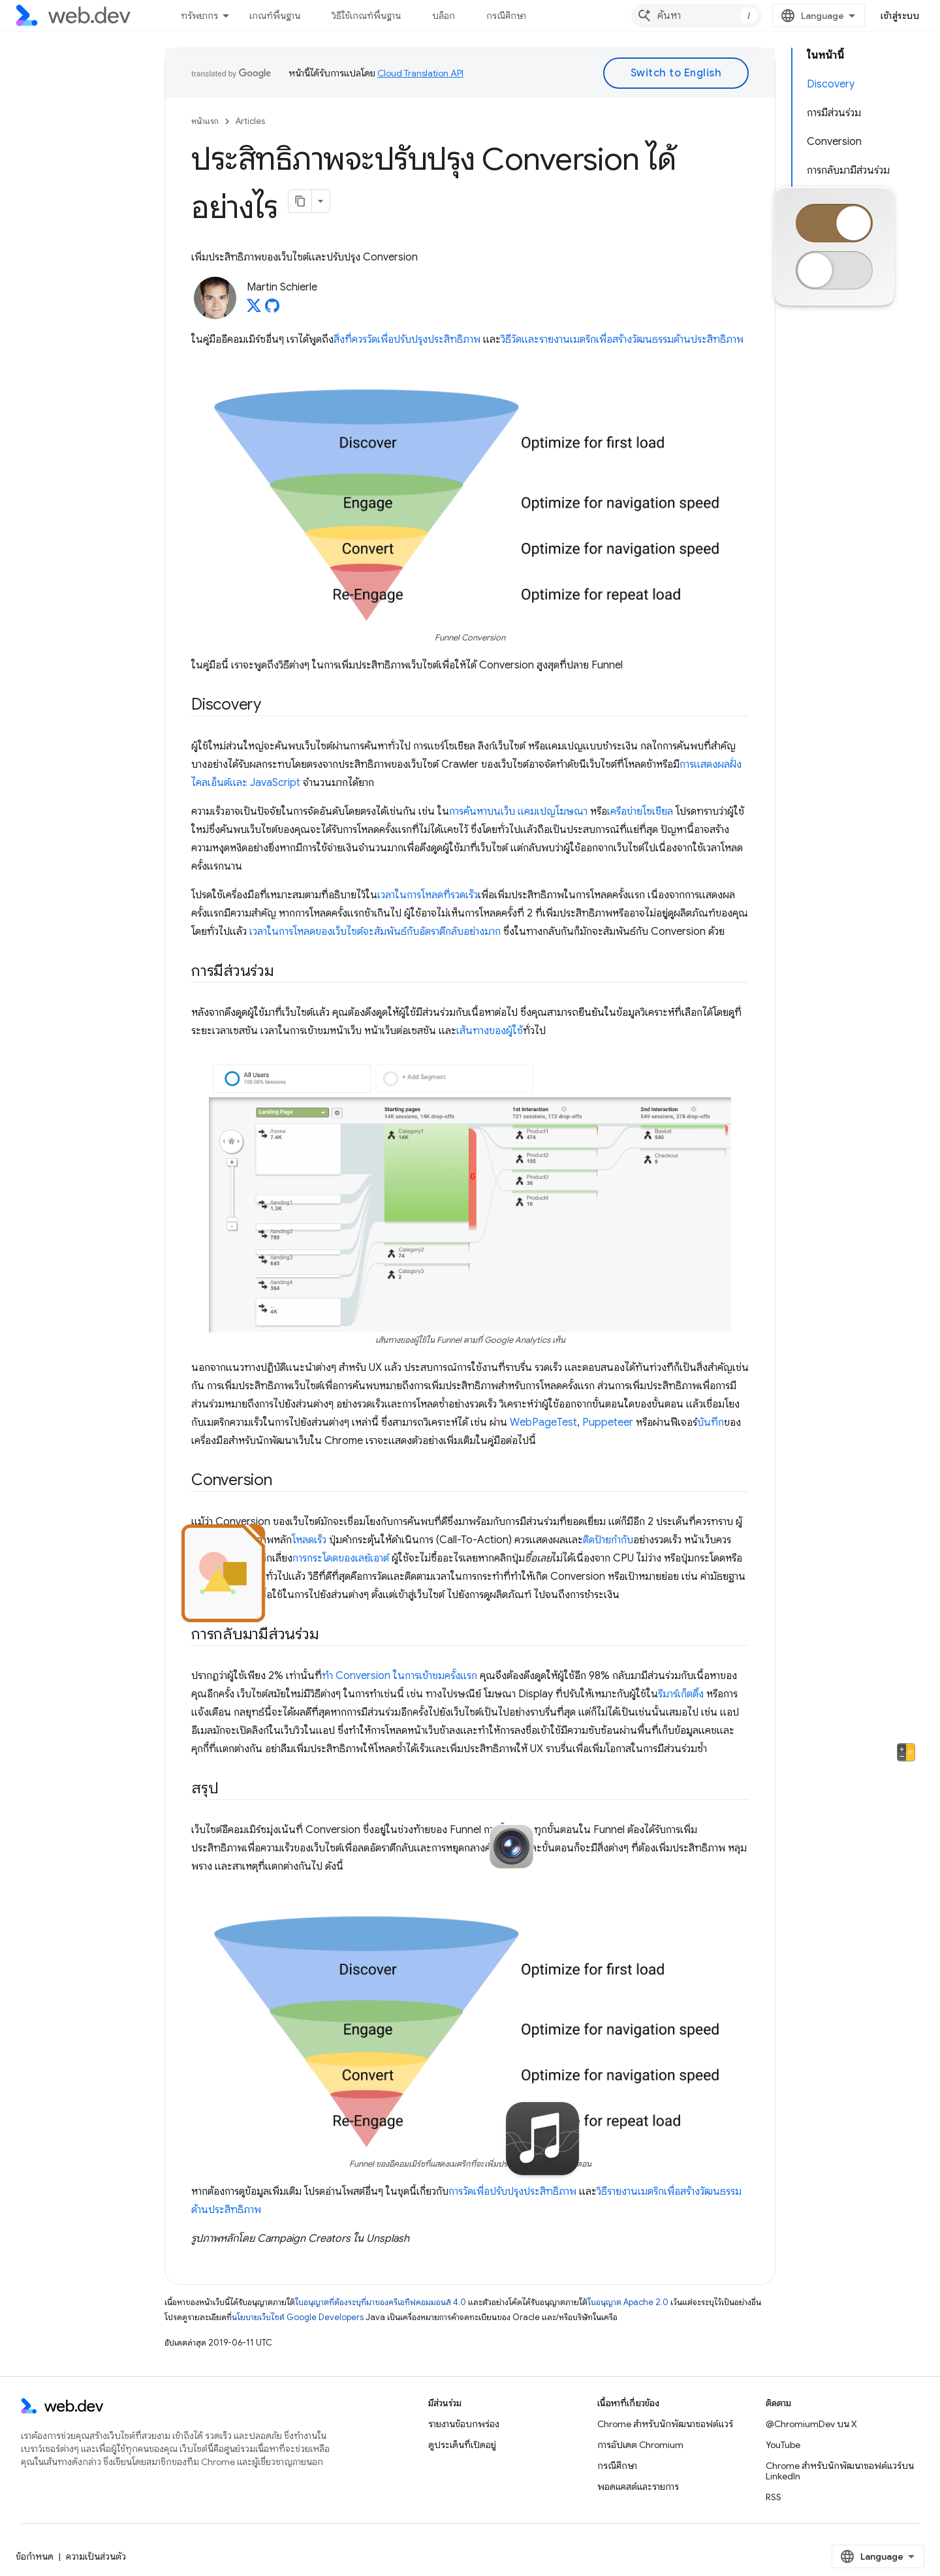  What do you see at coordinates (511, 1846) in the screenshot?
I see `open the camera app` at bounding box center [511, 1846].